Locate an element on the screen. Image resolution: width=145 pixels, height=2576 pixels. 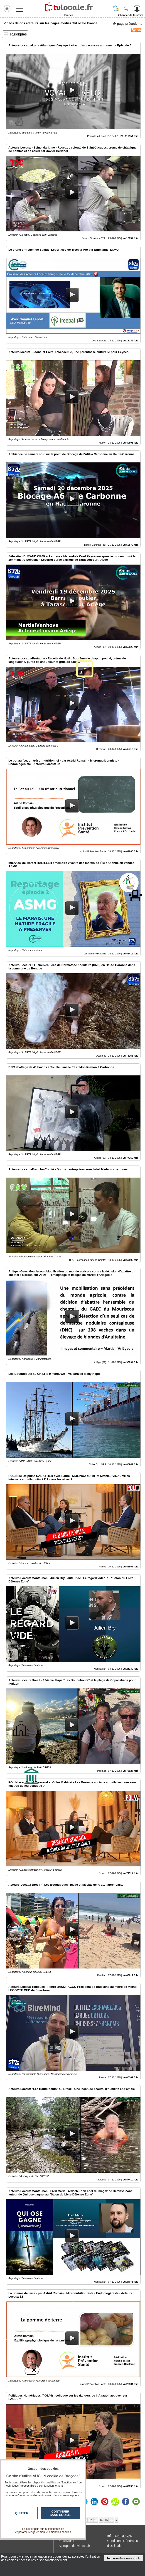
randomize or shuffle content is located at coordinates (85, 669).